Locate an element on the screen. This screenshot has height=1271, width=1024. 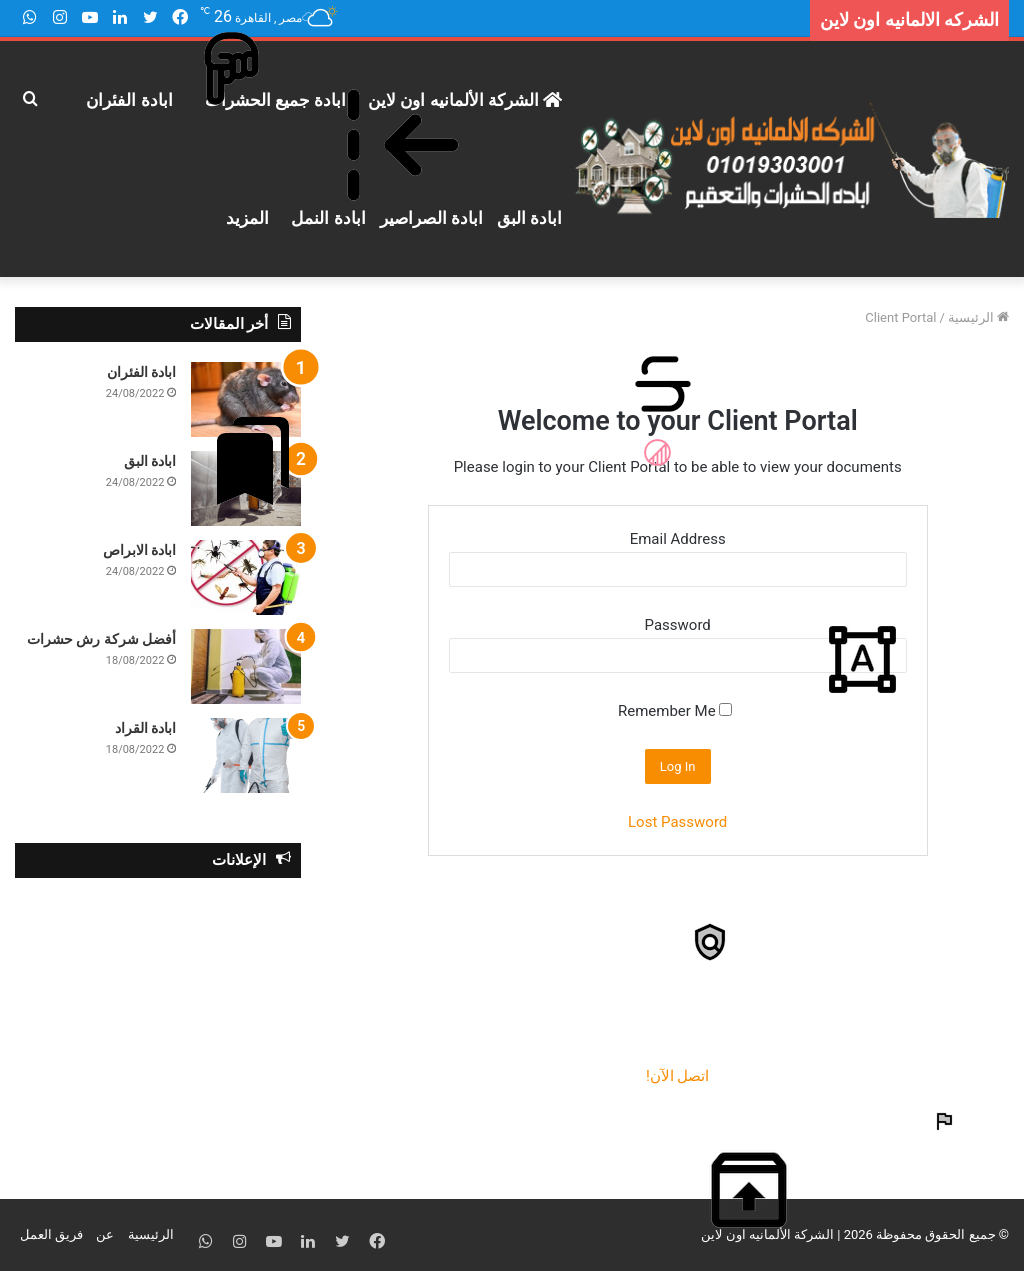
edit text box formatting is located at coordinates (862, 659).